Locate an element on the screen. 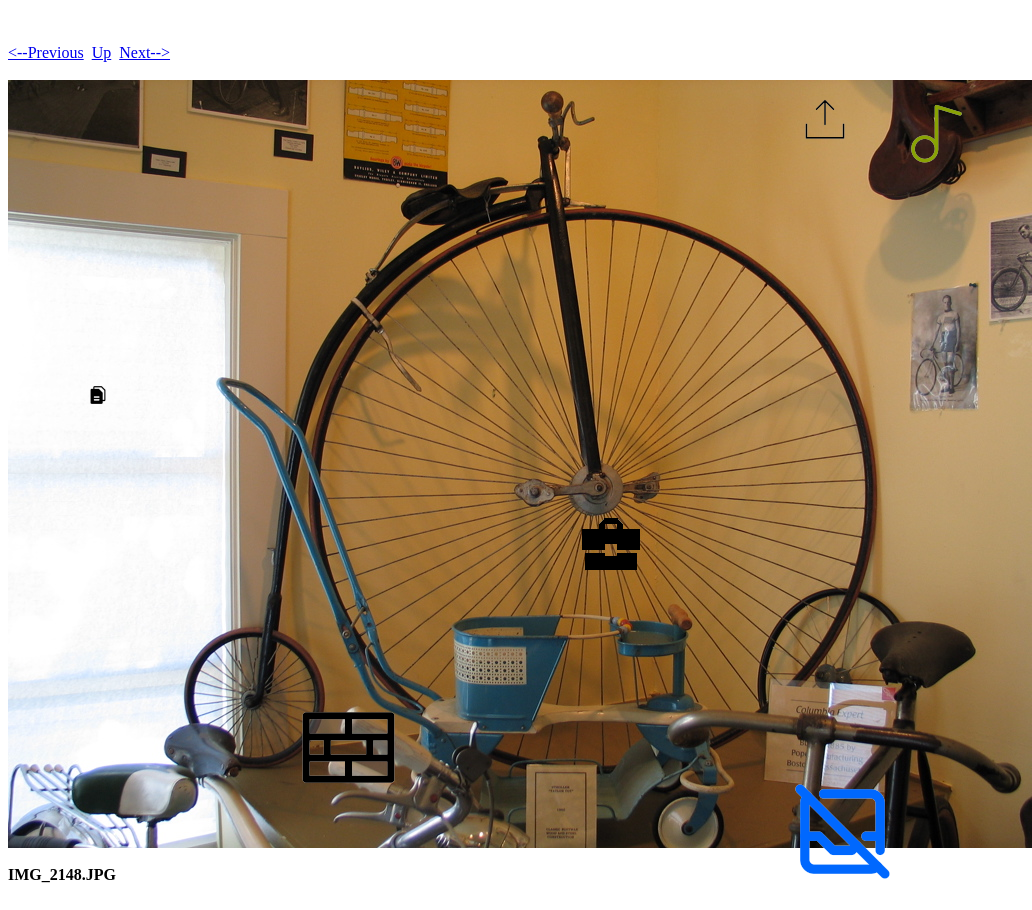 This screenshot has height=910, width=1032. play or access music is located at coordinates (936, 132).